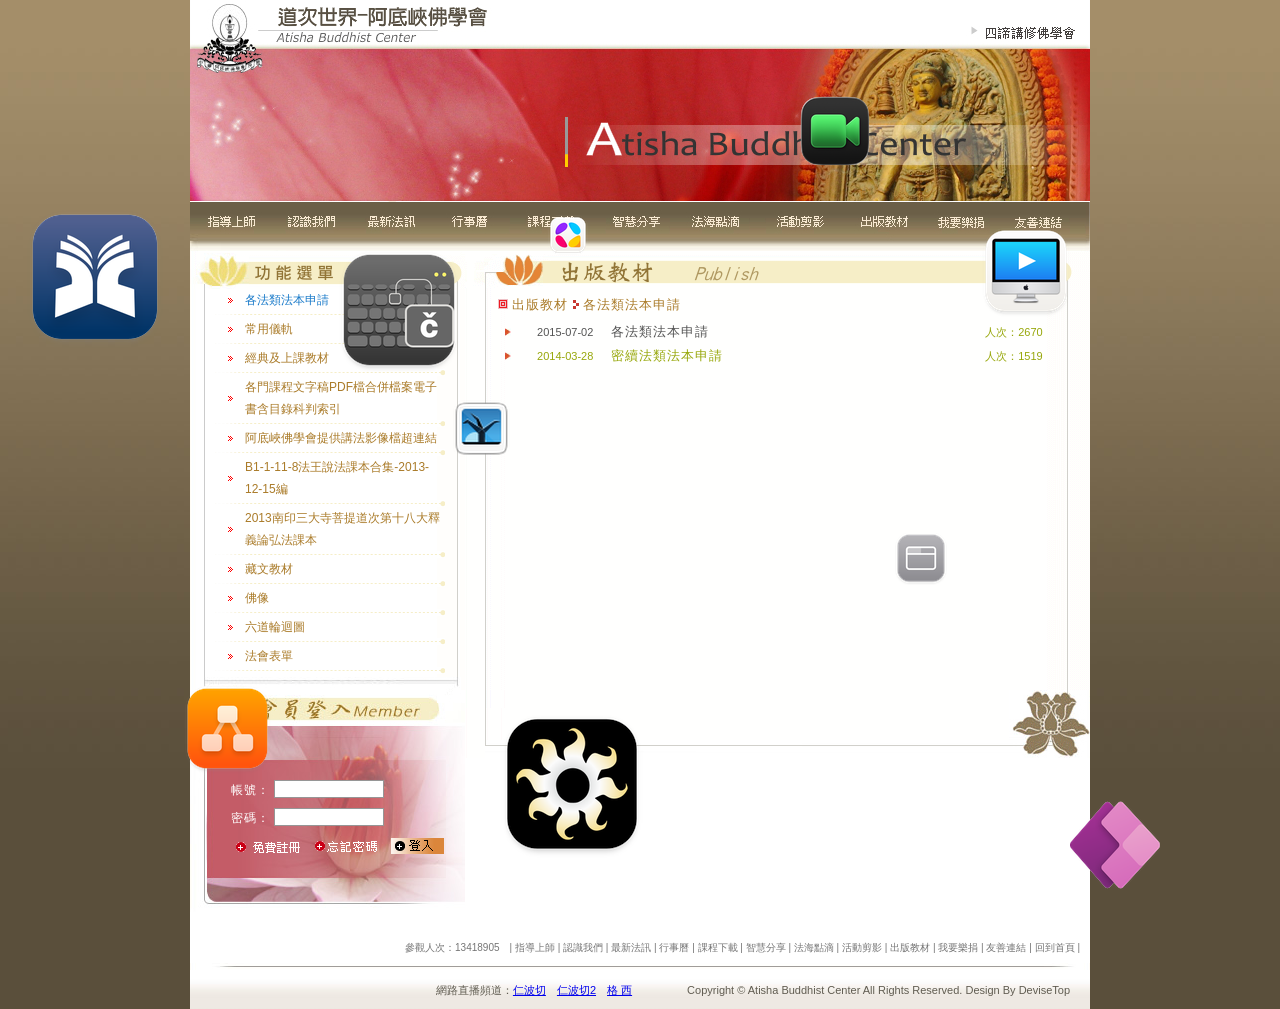 The height and width of the screenshot is (1009, 1280). What do you see at coordinates (568, 235) in the screenshot?
I see `open AppFlowy app` at bounding box center [568, 235].